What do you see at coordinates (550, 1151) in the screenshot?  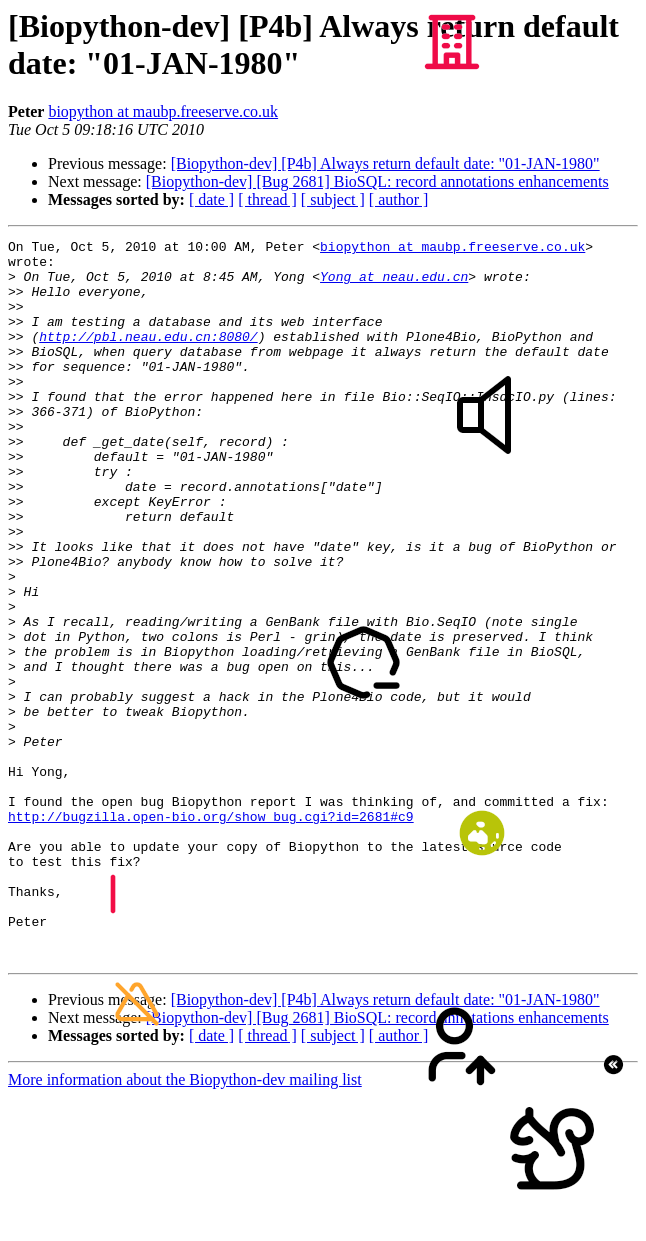 I see `view stashed or cached content` at bounding box center [550, 1151].